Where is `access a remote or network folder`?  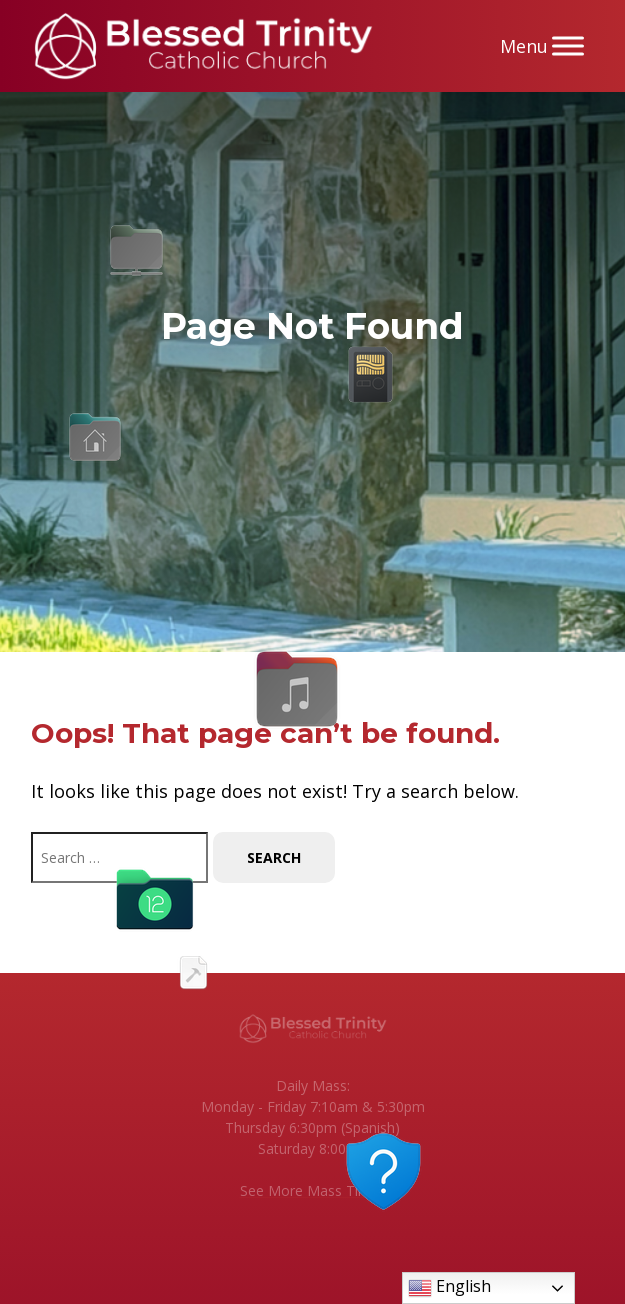
access a remote or network folder is located at coordinates (136, 249).